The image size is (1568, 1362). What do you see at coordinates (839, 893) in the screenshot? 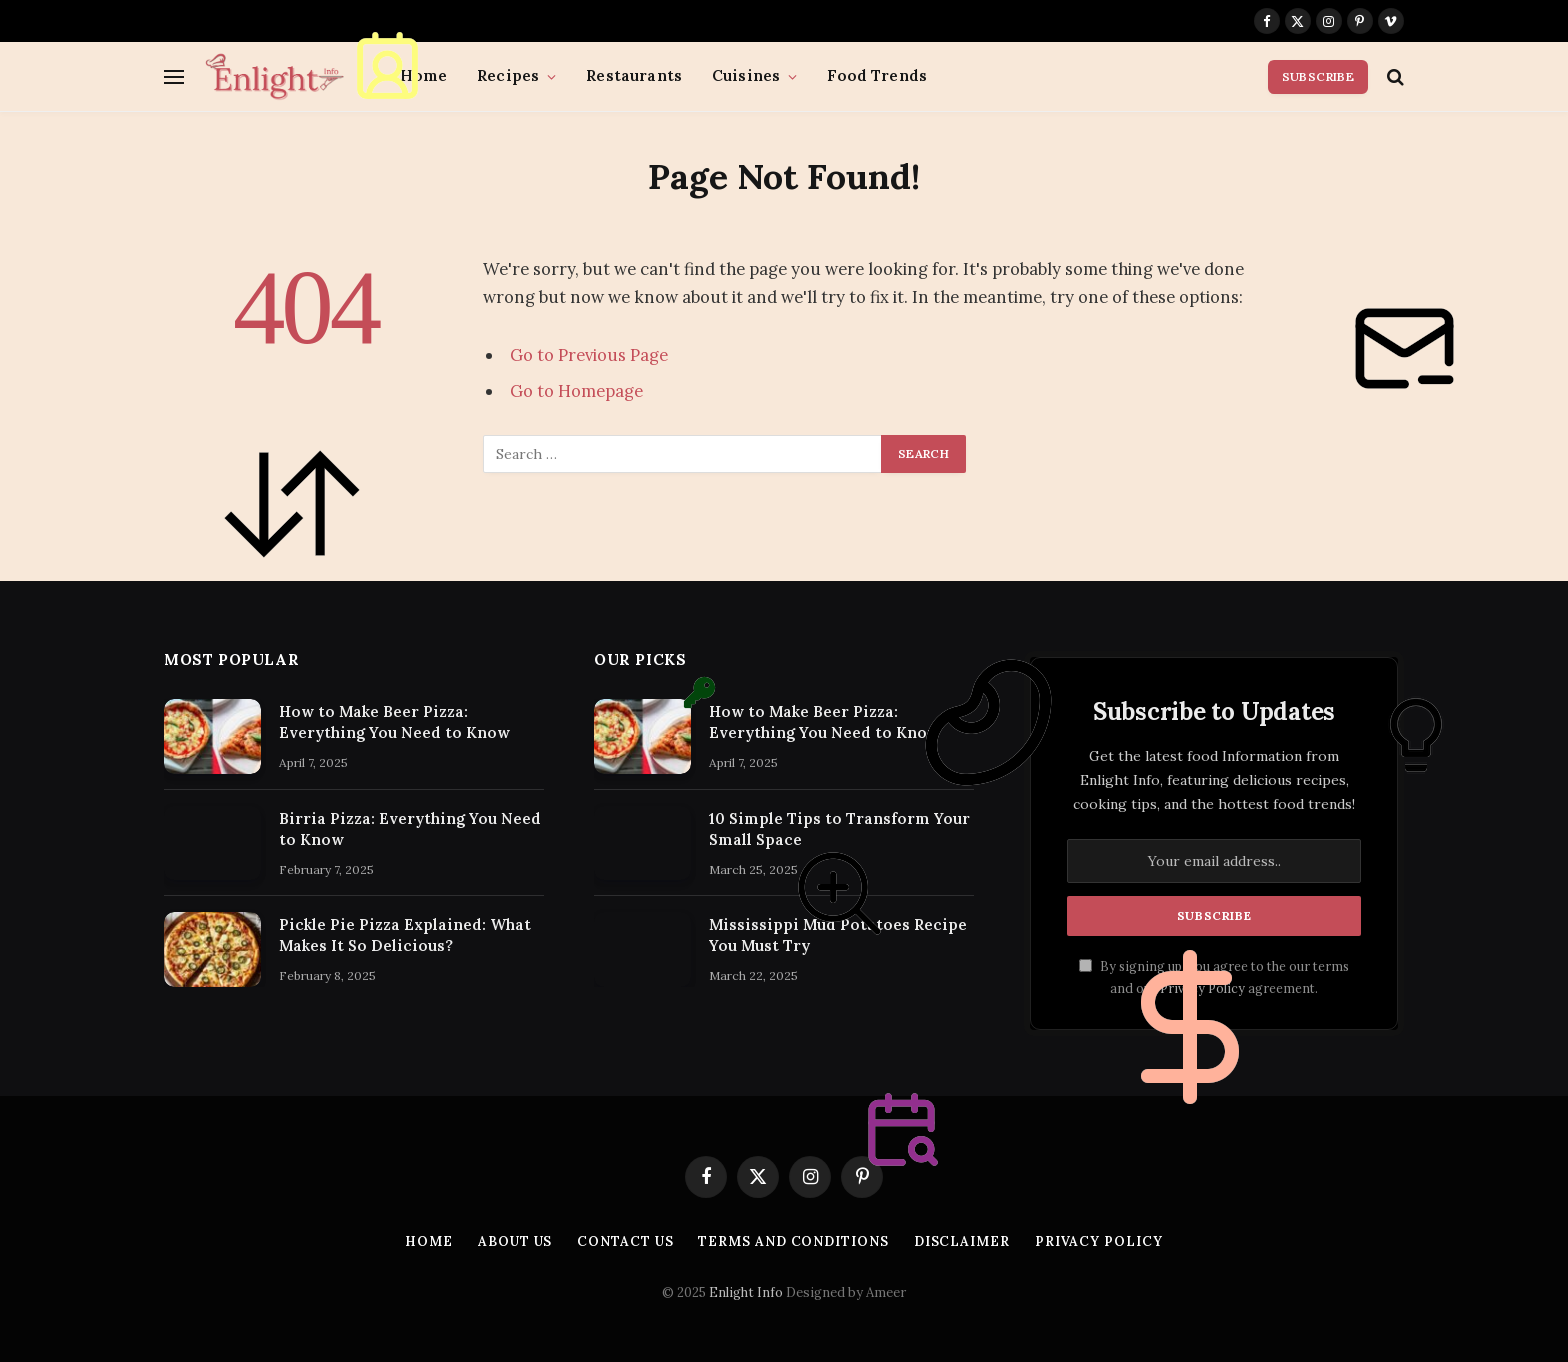
I see `zoom in on content` at bounding box center [839, 893].